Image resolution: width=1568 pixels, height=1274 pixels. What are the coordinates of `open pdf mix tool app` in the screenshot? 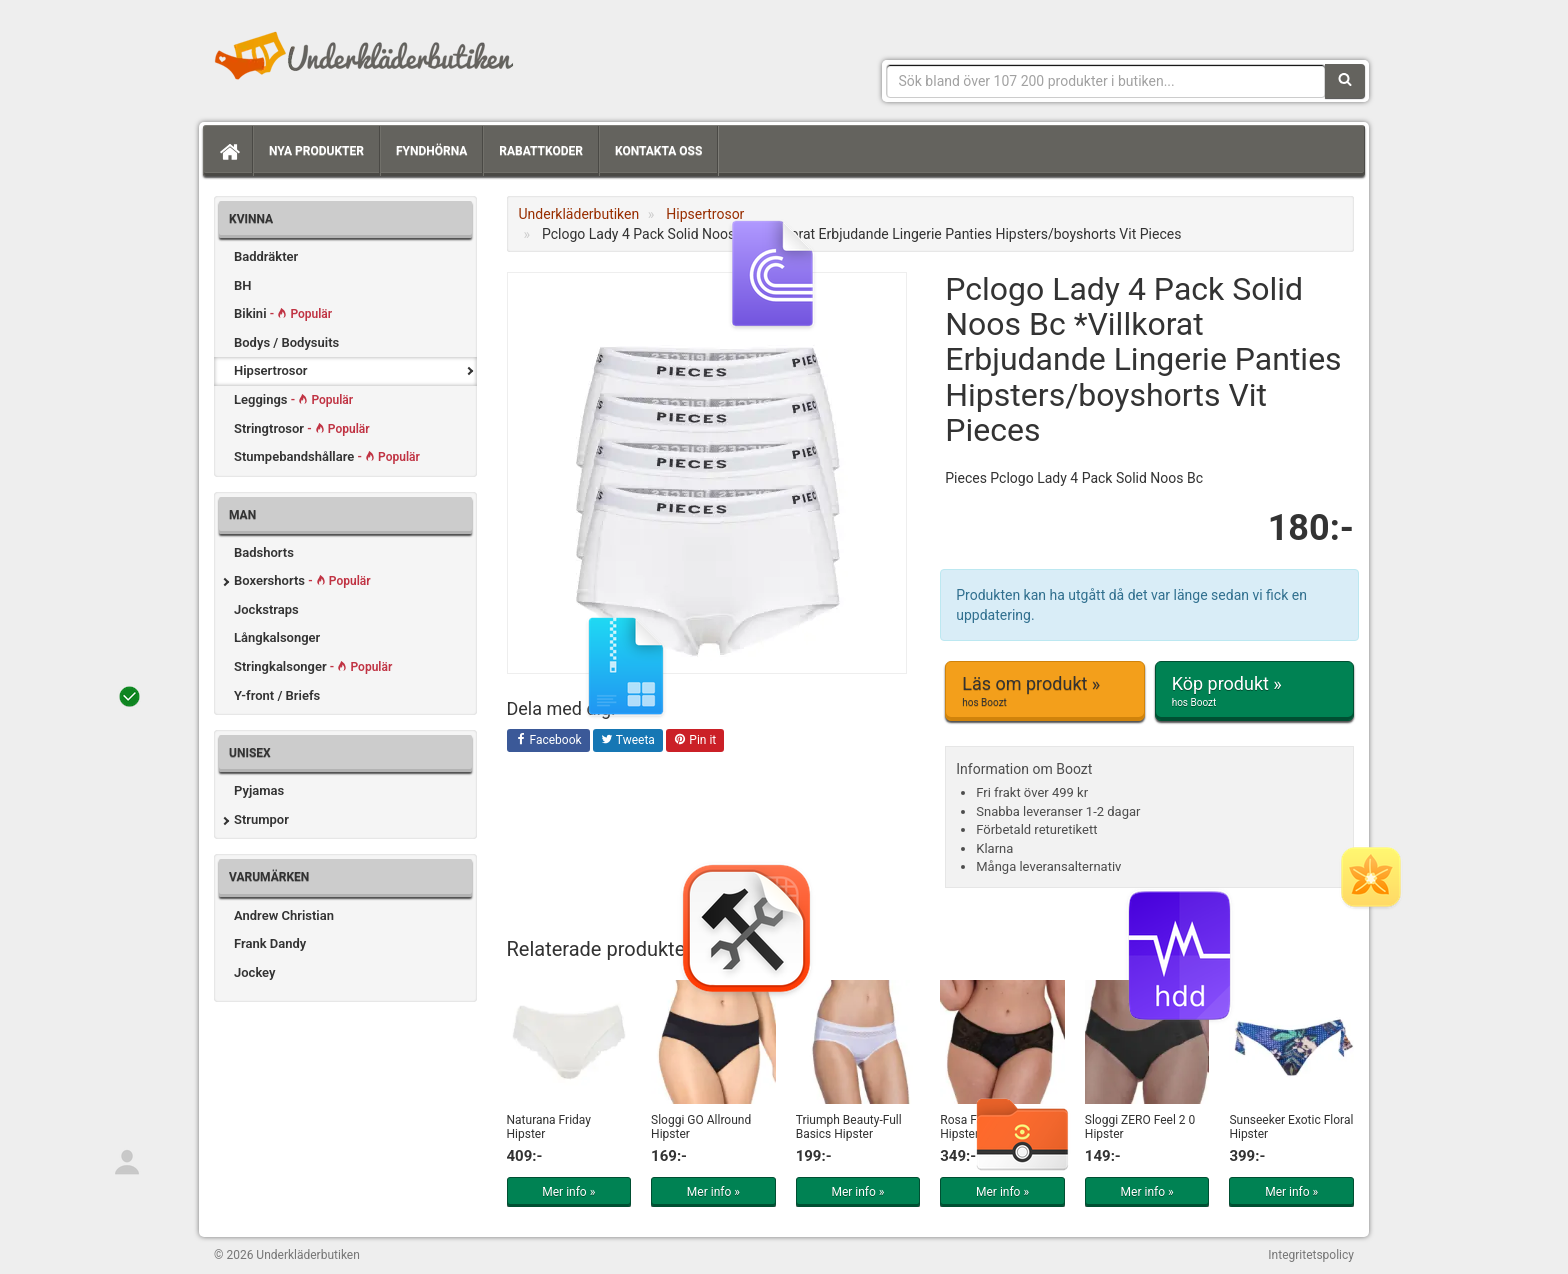 It's located at (746, 928).